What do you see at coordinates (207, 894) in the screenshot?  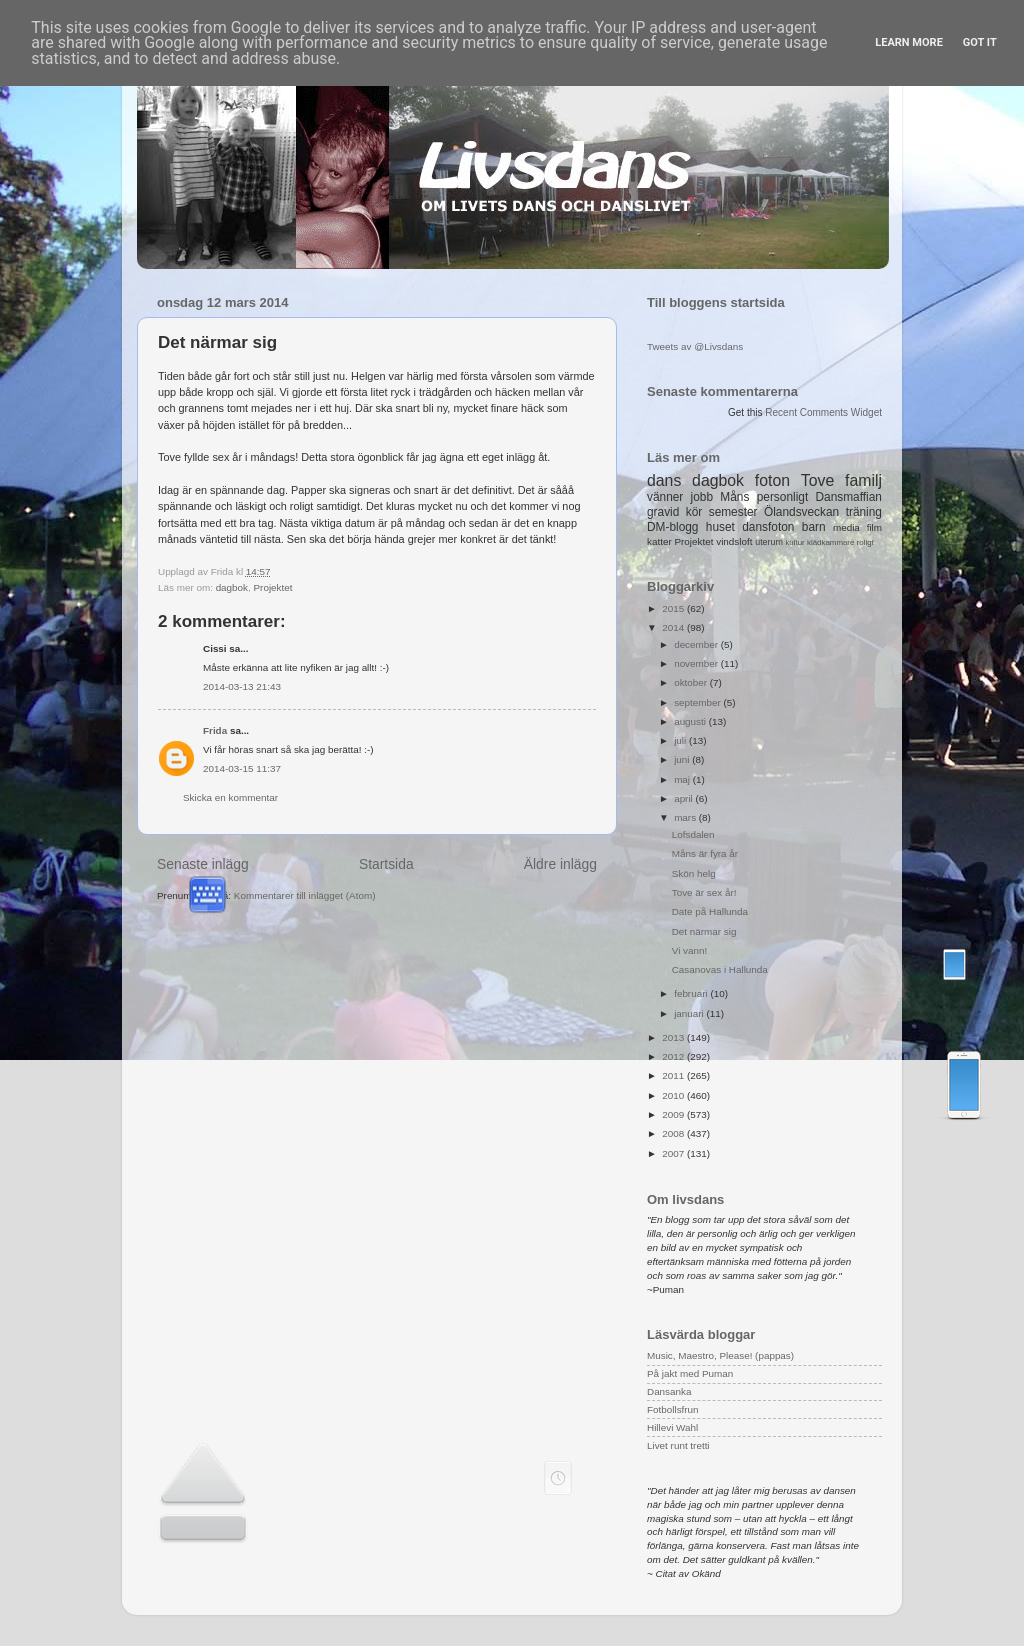 I see `access keyboard and input device settings` at bounding box center [207, 894].